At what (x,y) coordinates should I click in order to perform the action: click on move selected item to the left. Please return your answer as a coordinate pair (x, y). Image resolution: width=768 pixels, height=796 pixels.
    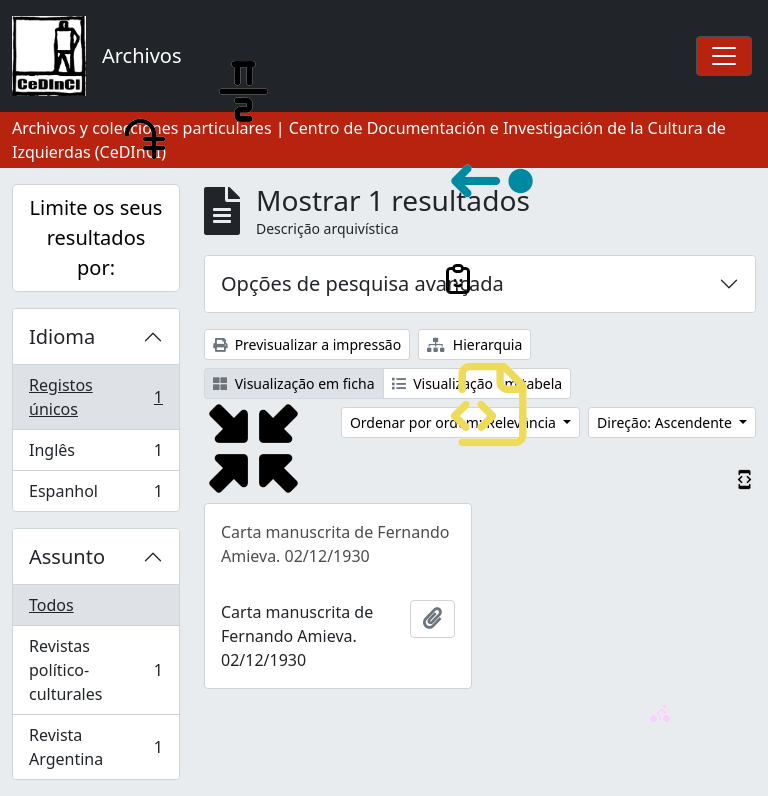
    Looking at the image, I should click on (492, 181).